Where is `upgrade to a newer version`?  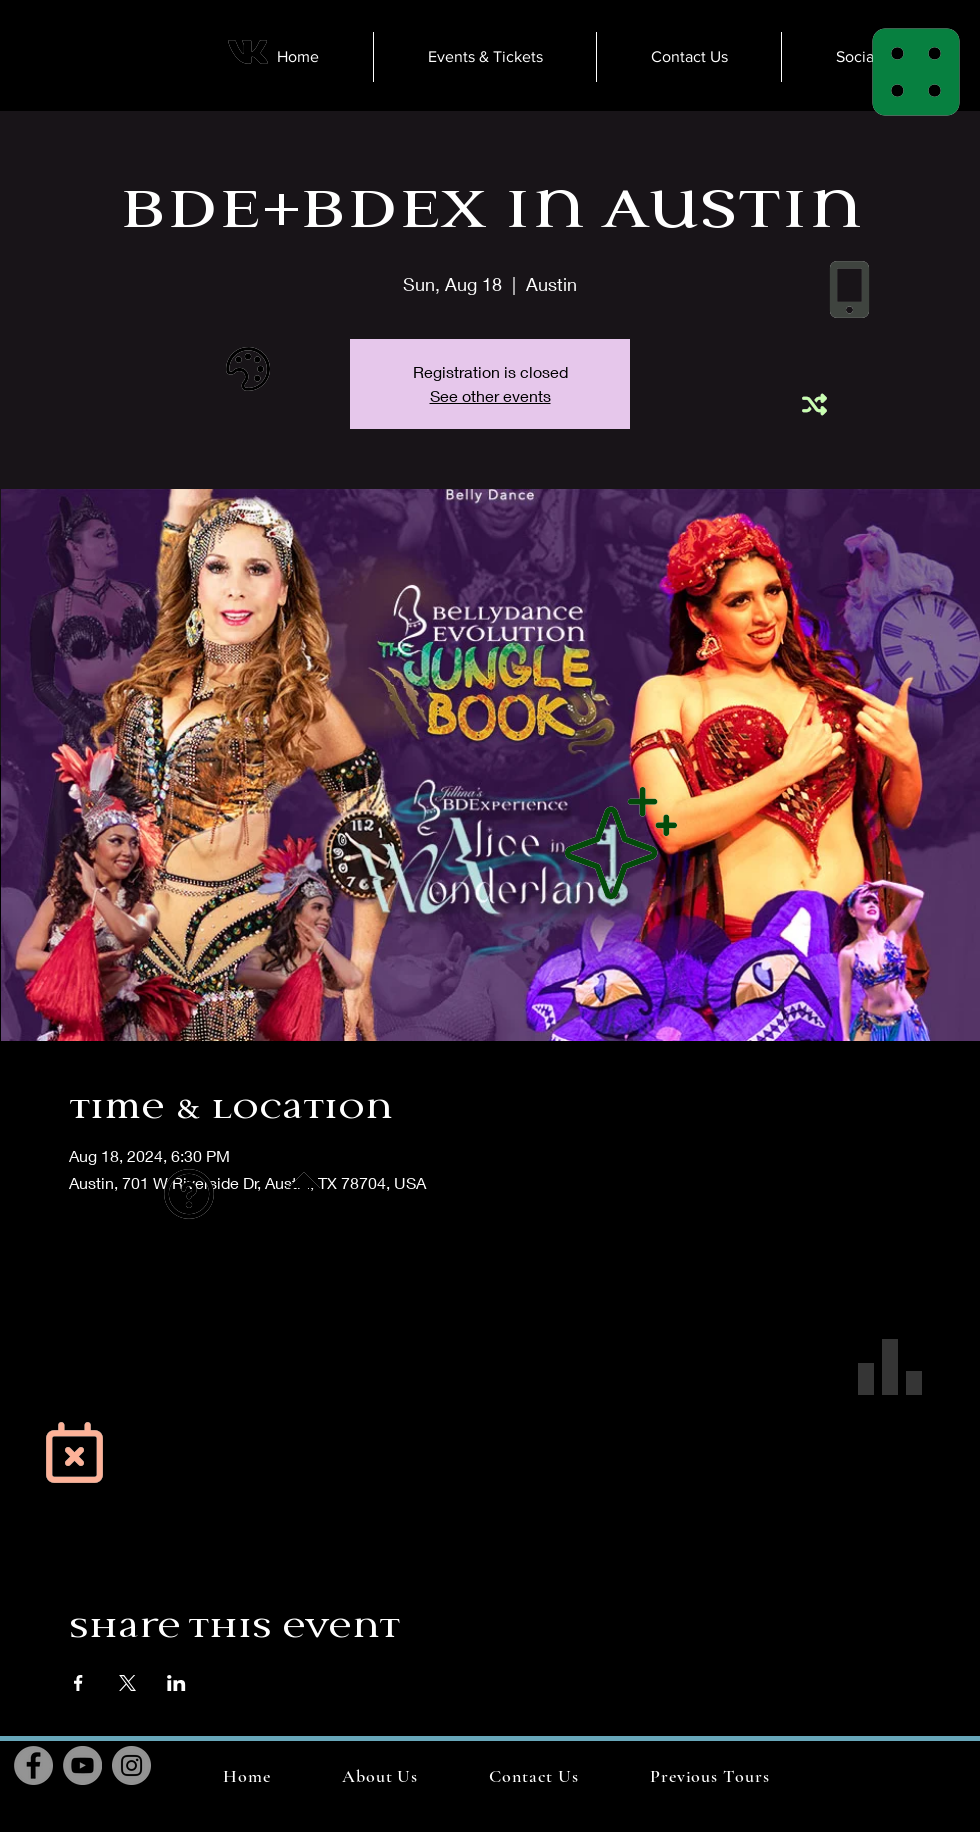
upgrade to a newer version is located at coordinates (304, 1204).